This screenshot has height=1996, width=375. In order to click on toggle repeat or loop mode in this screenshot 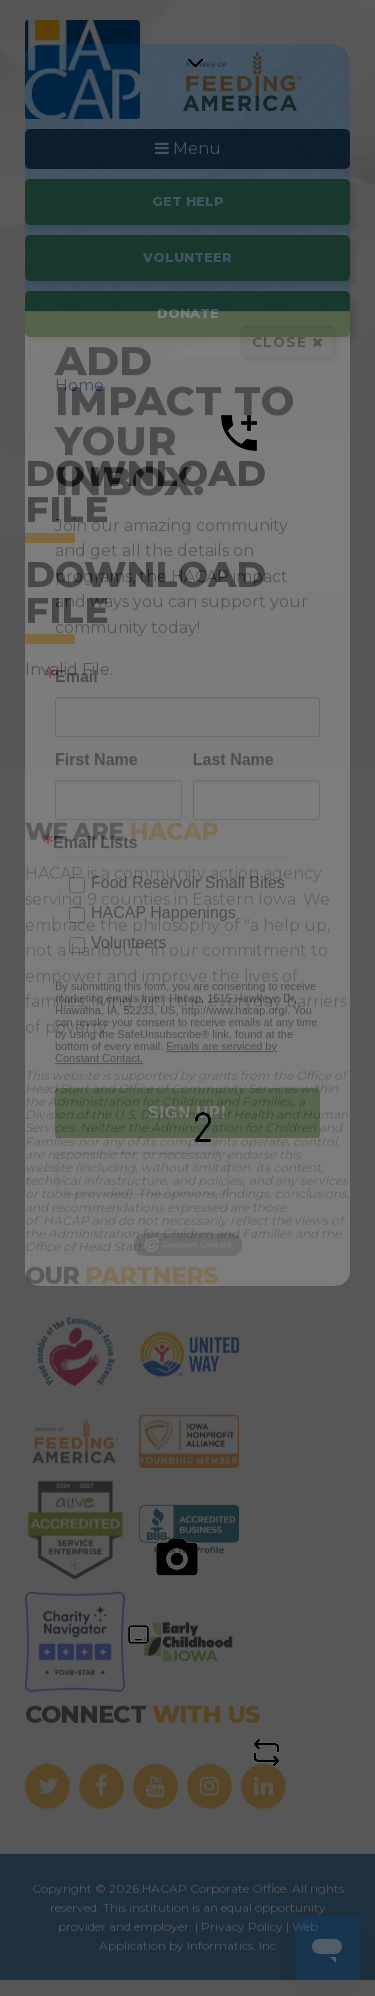, I will do `click(266, 1752)`.